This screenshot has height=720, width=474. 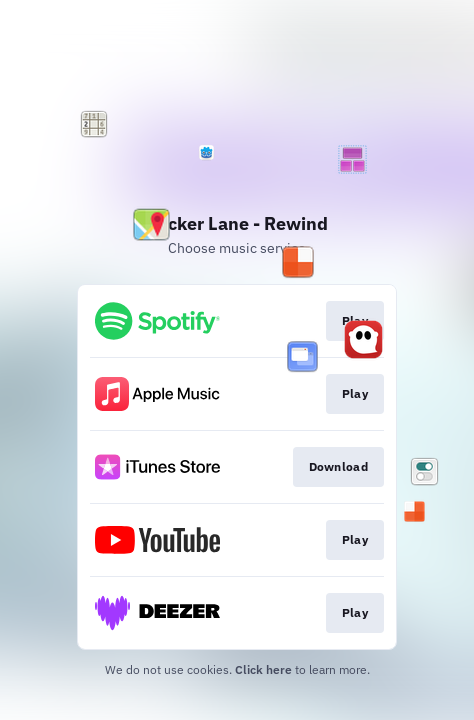 What do you see at coordinates (424, 471) in the screenshot?
I see `open system settings or preferences` at bounding box center [424, 471].